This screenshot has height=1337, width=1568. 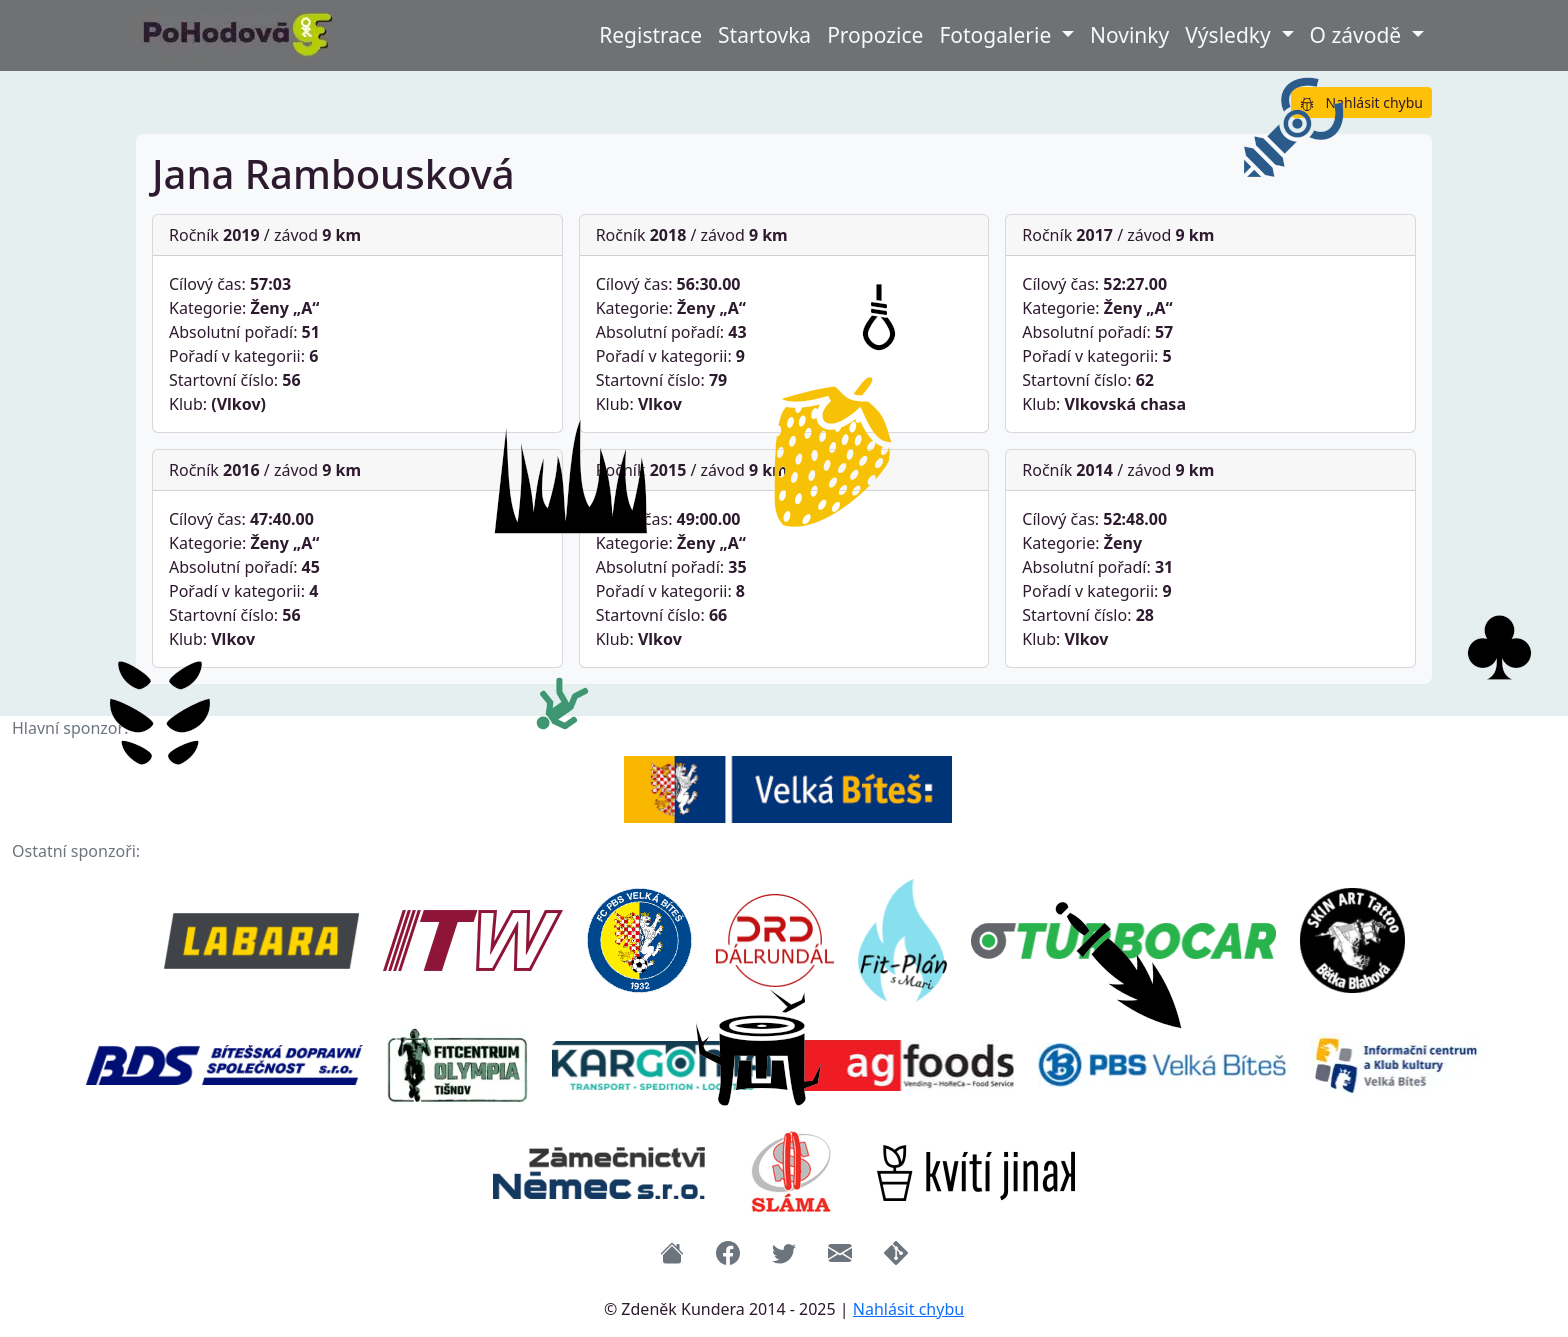 What do you see at coordinates (570, 457) in the screenshot?
I see `indicates outdoor or nature environment in game` at bounding box center [570, 457].